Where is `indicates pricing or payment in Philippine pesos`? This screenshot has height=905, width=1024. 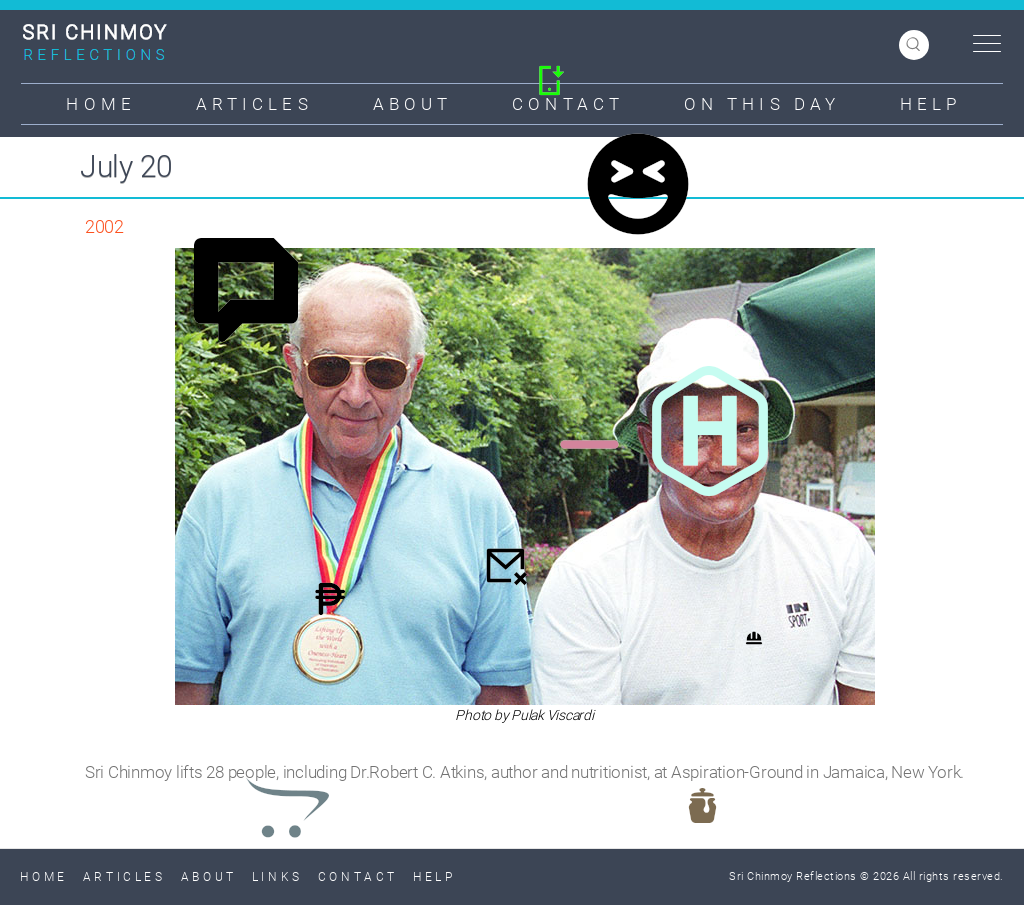 indicates pricing or payment in Philippine pesos is located at coordinates (329, 599).